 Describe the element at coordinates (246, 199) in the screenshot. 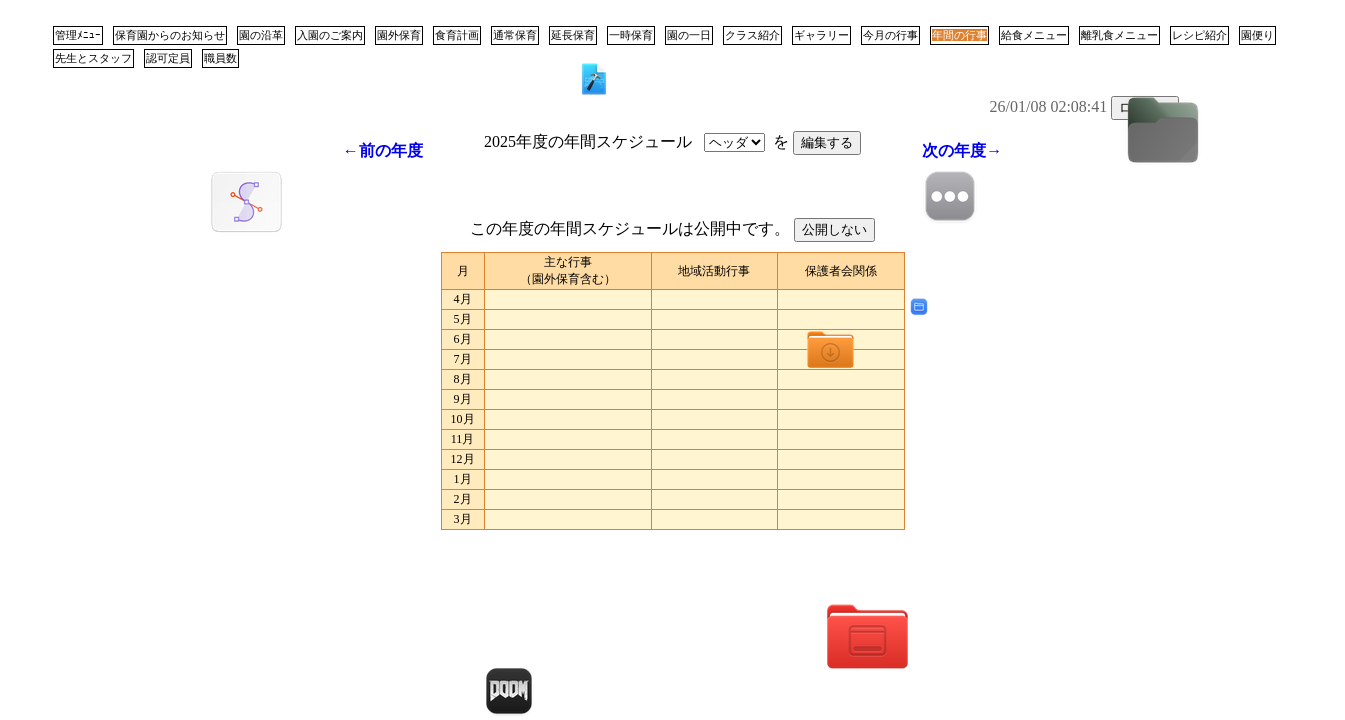

I see `compressed SVG image file` at that location.